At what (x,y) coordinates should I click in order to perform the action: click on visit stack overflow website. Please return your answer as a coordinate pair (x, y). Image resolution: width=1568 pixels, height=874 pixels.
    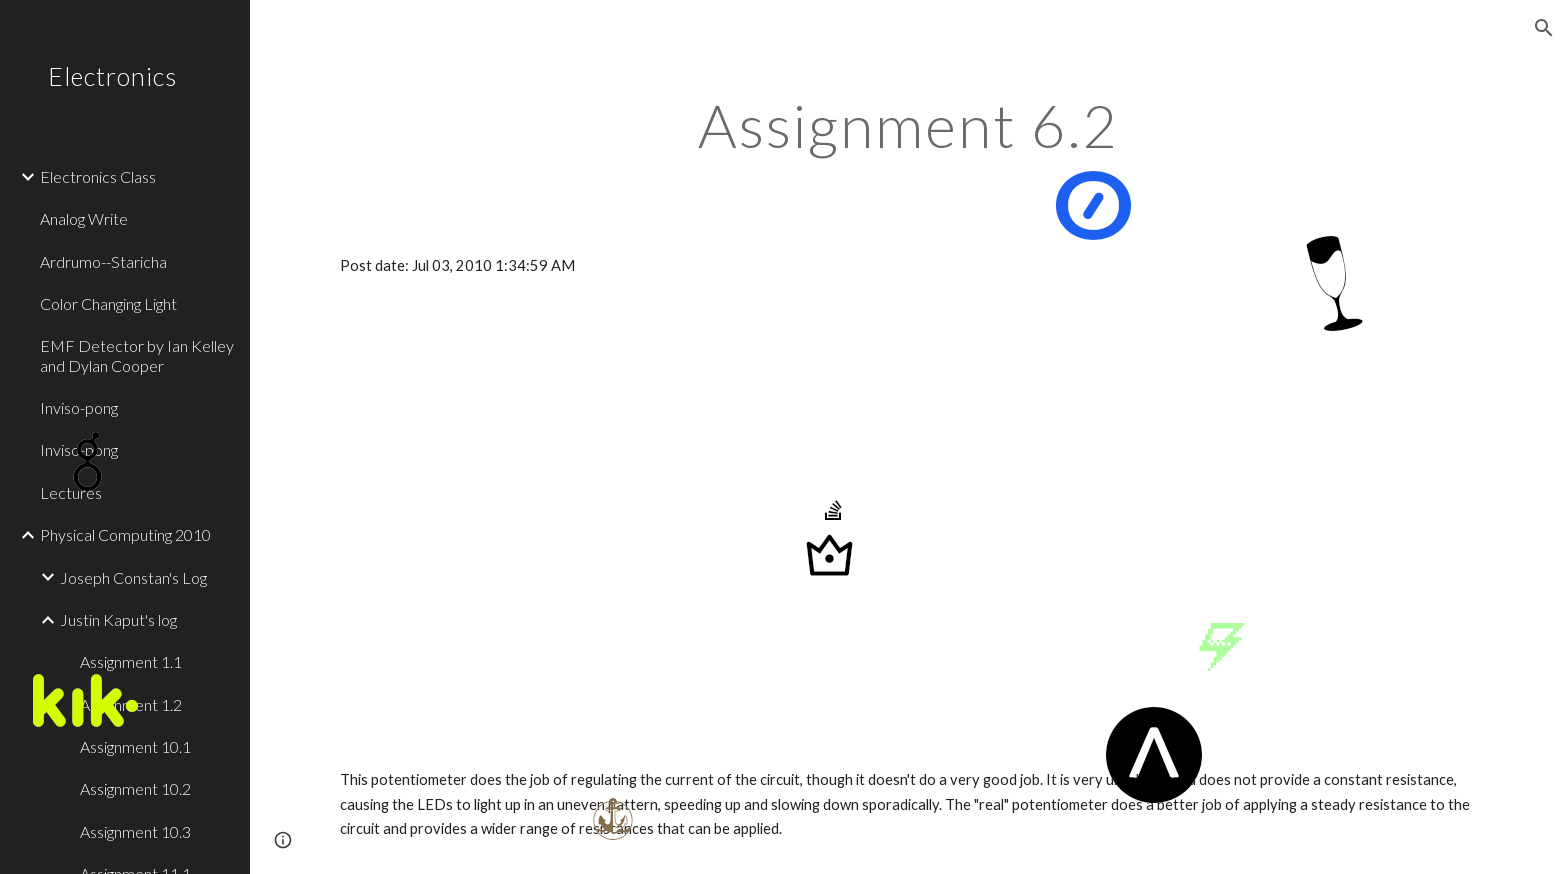
    Looking at the image, I should click on (833, 510).